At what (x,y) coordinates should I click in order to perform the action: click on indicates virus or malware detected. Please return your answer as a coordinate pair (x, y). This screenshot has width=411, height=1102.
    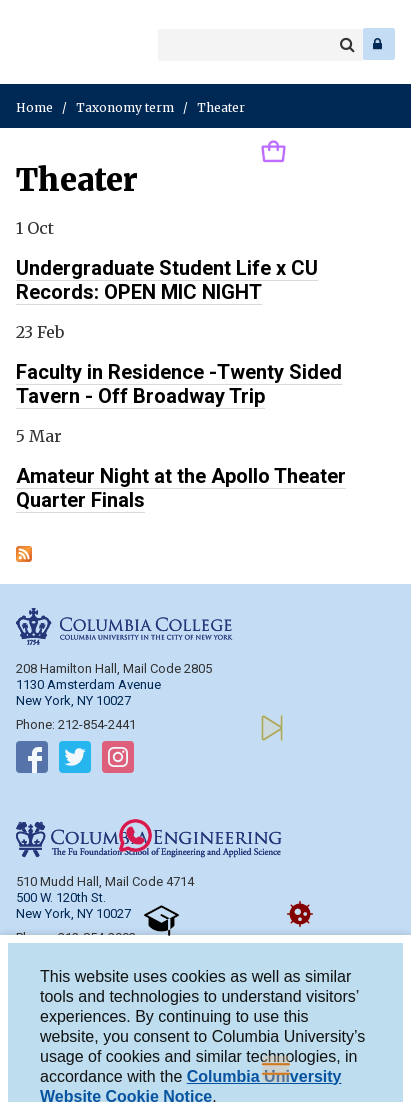
    Looking at the image, I should click on (300, 914).